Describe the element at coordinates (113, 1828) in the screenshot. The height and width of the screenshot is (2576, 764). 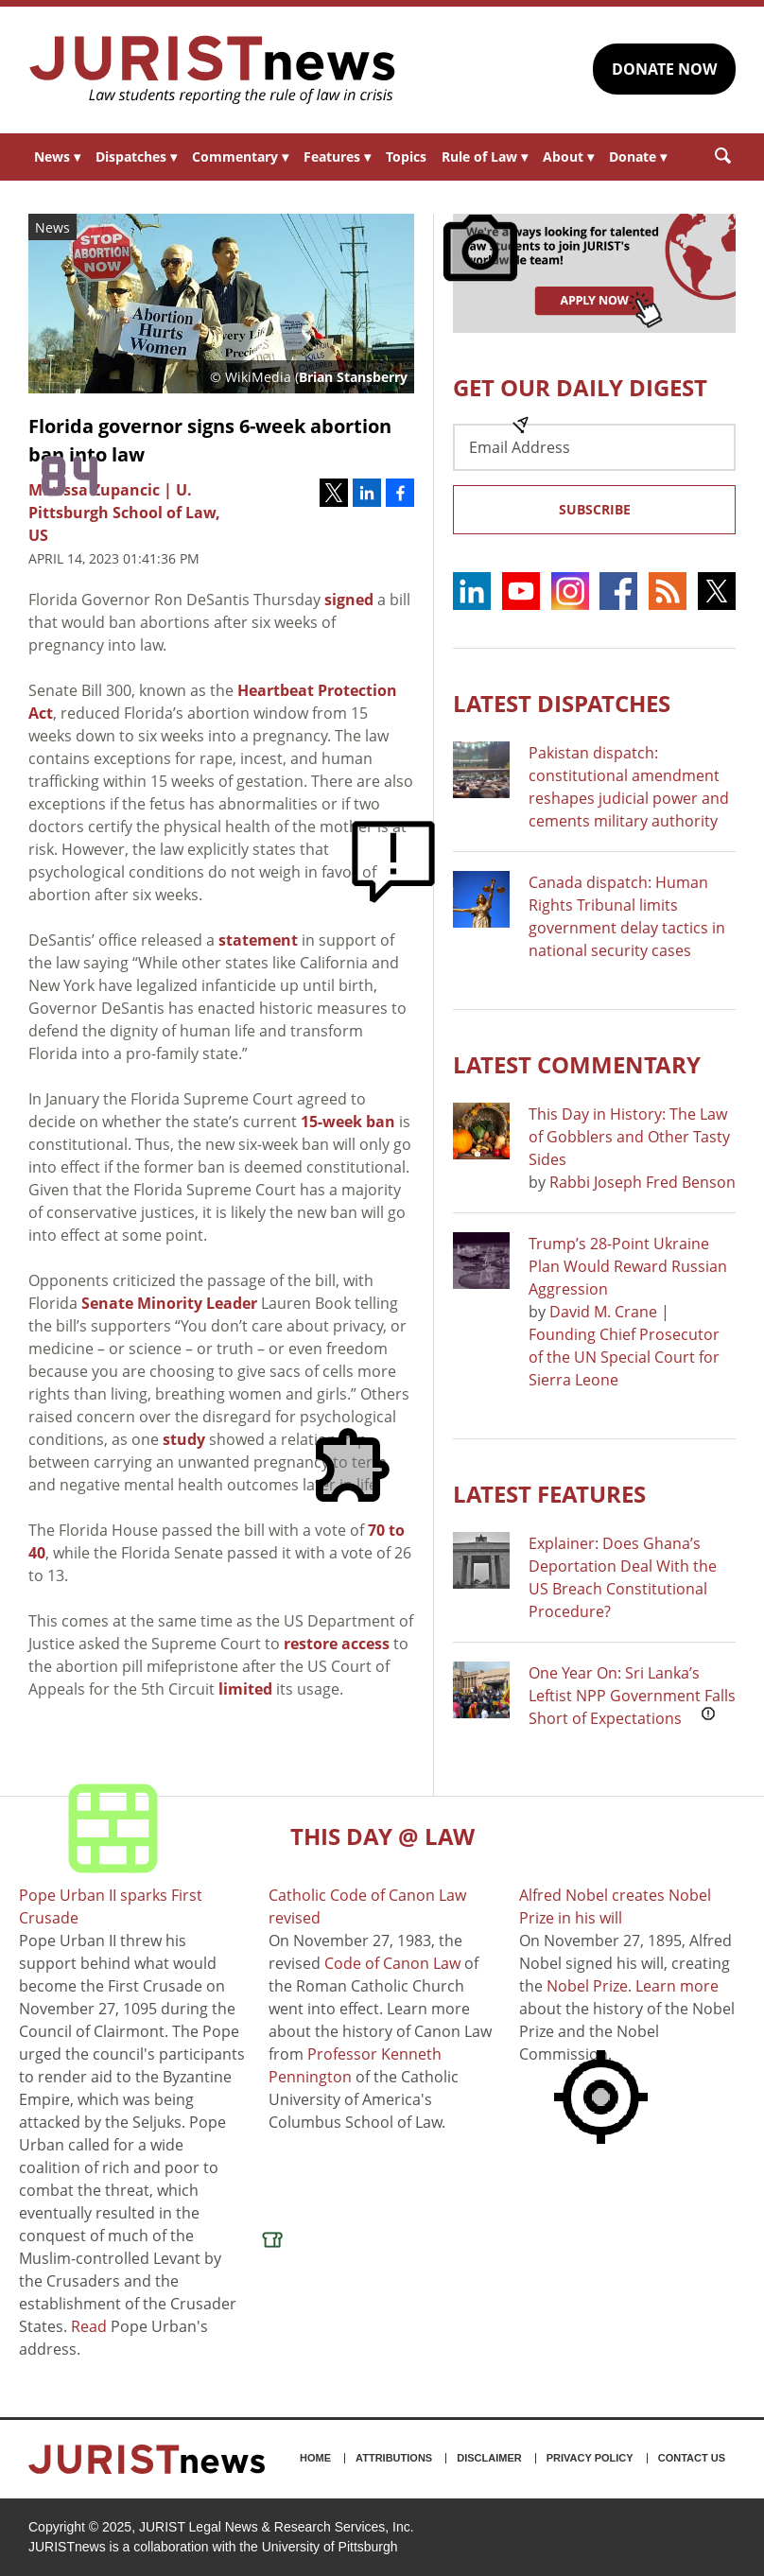
I see `indicates a firewall or security barrier` at that location.